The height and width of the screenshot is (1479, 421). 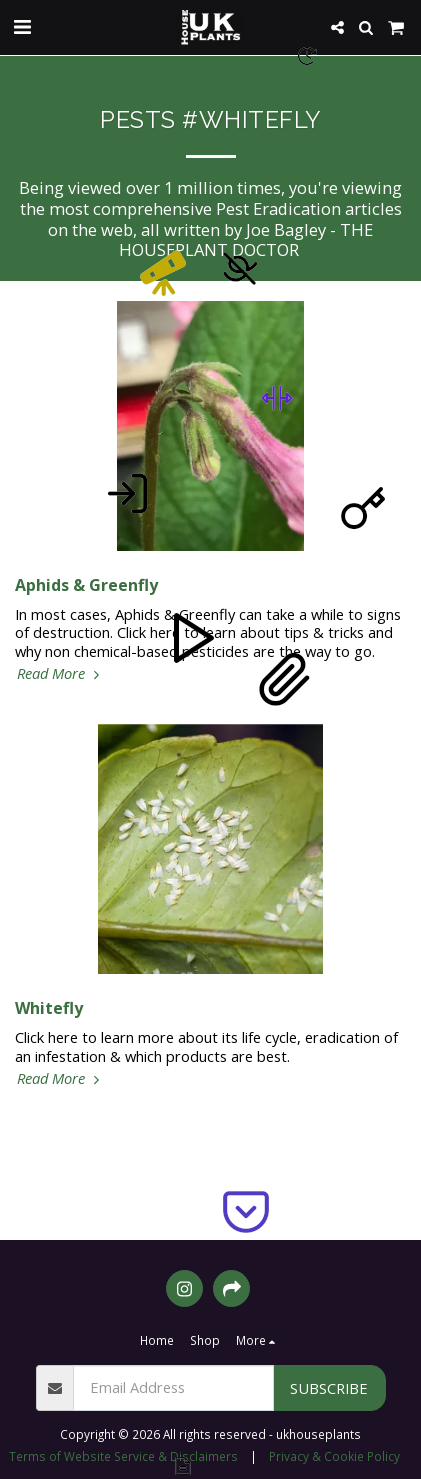 I want to click on disable freehand drawing mode, so click(x=239, y=268).